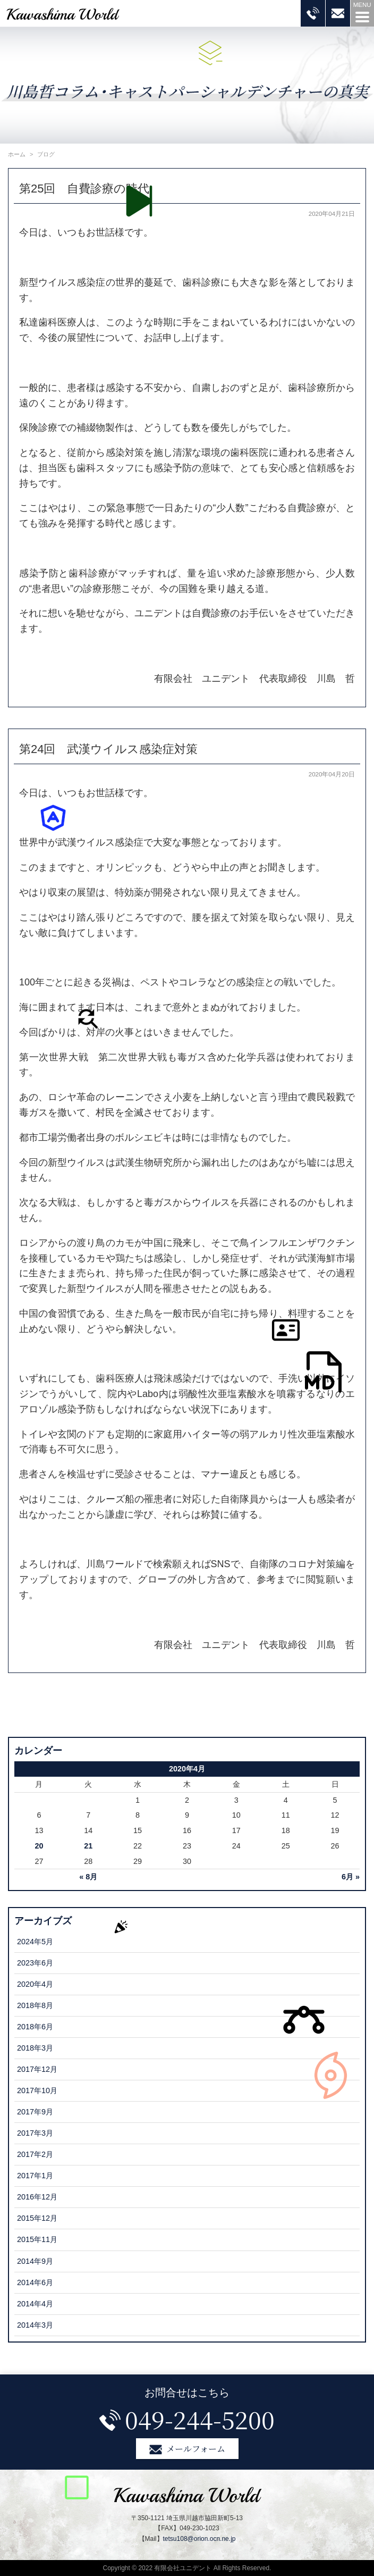 The image size is (374, 2576). Describe the element at coordinates (286, 1330) in the screenshot. I see `view contact details` at that location.